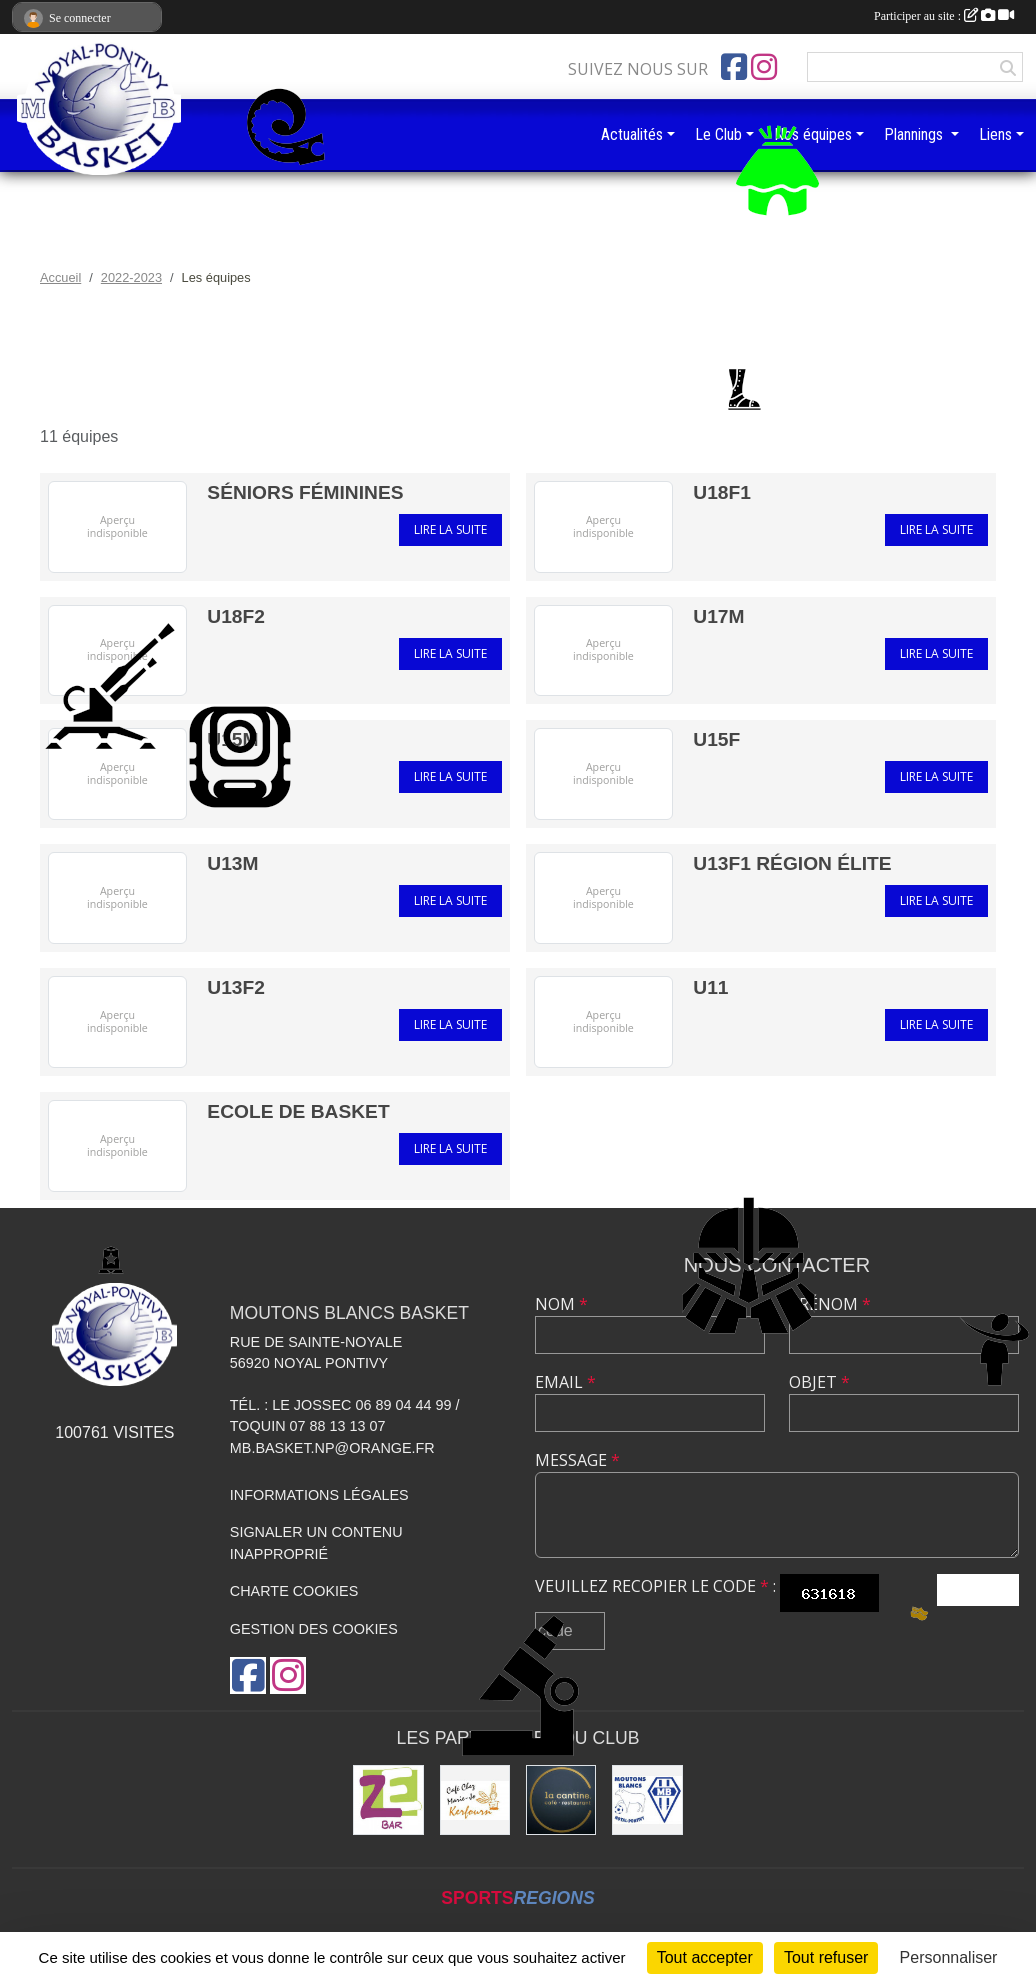  What do you see at coordinates (744, 389) in the screenshot?
I see `equip armor boots to your character` at bounding box center [744, 389].